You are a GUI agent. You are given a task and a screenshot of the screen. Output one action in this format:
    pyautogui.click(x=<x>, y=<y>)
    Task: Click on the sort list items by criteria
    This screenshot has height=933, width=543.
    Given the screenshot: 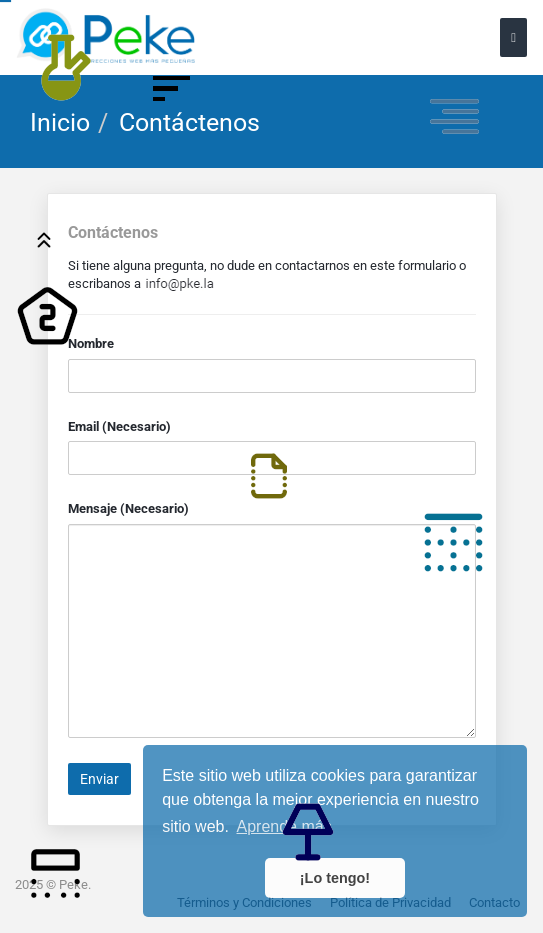 What is the action you would take?
    pyautogui.click(x=171, y=88)
    